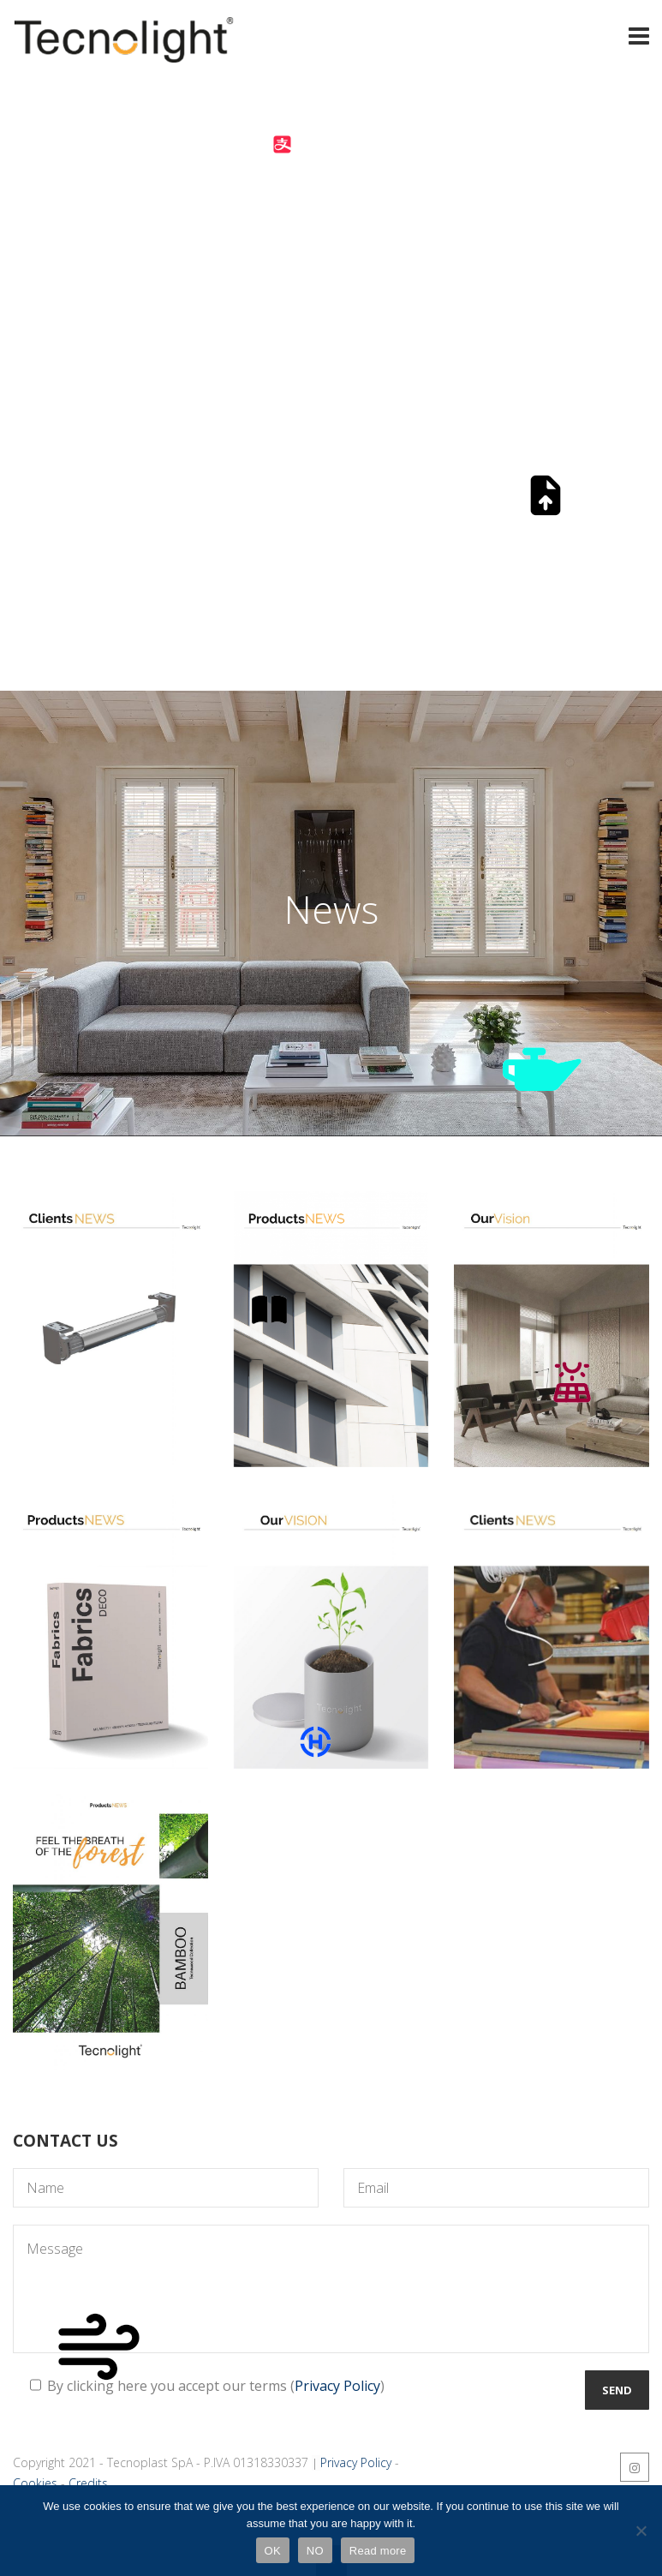  I want to click on indicates a helipad or helicopter landing zone, so click(315, 1741).